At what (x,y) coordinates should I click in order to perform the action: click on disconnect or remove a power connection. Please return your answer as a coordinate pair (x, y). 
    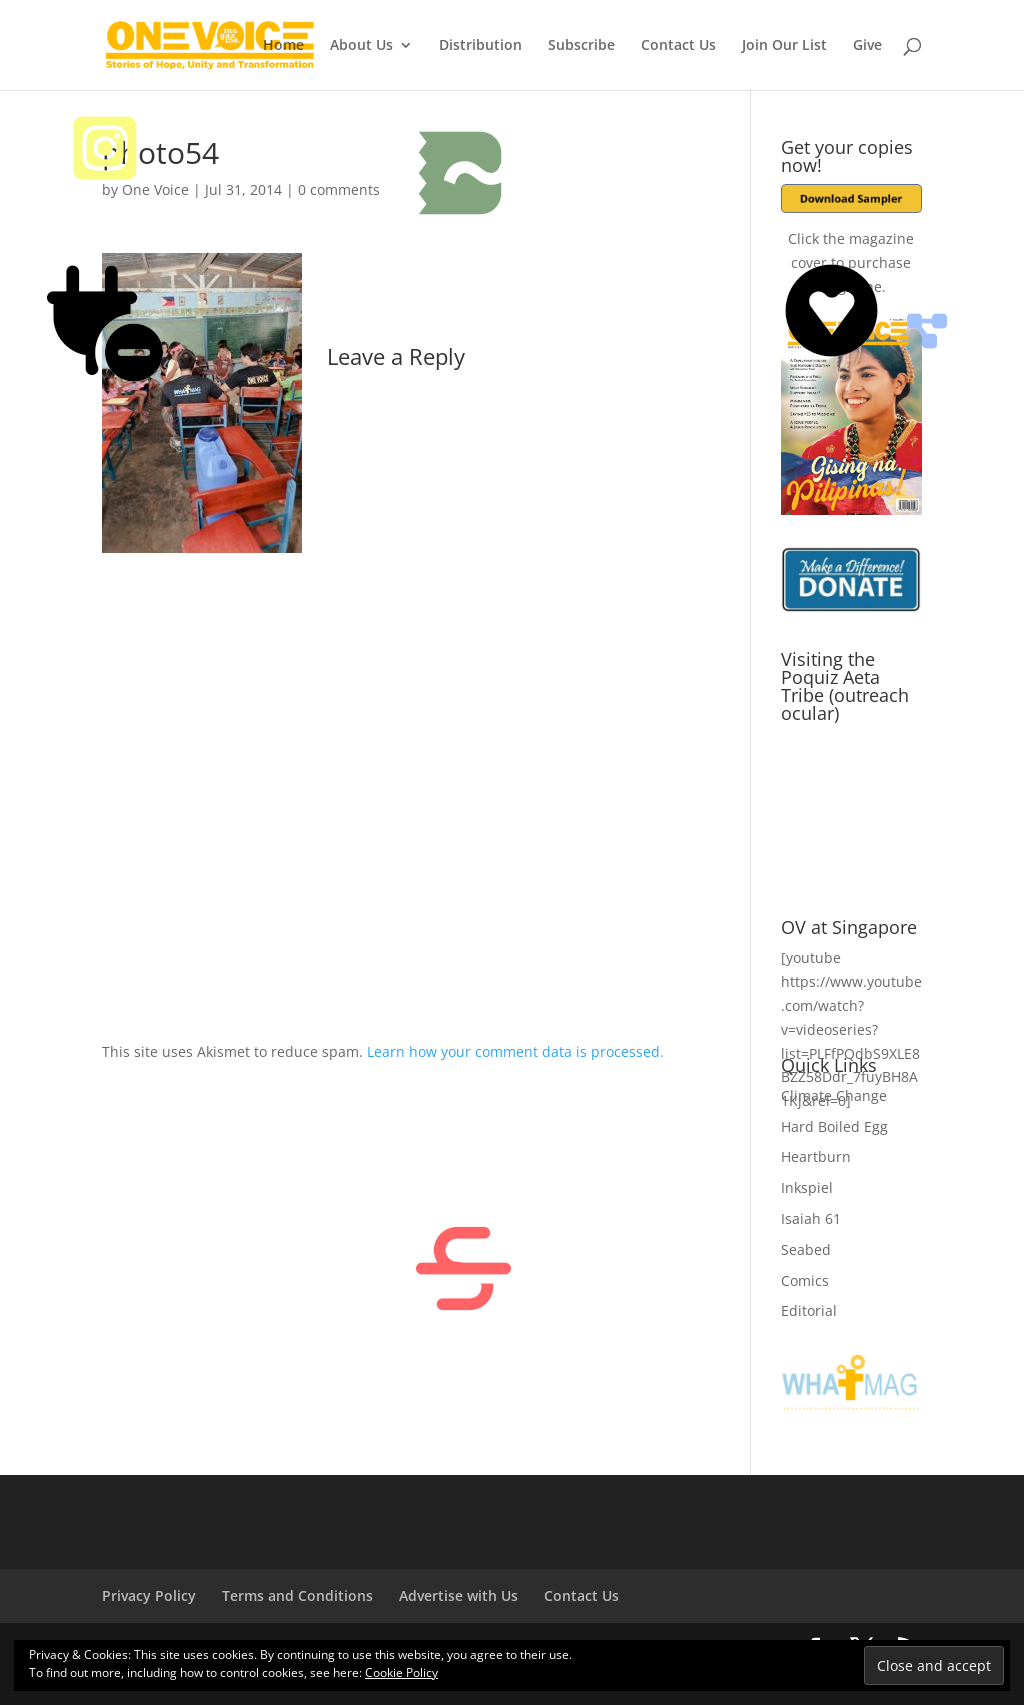
    Looking at the image, I should click on (98, 323).